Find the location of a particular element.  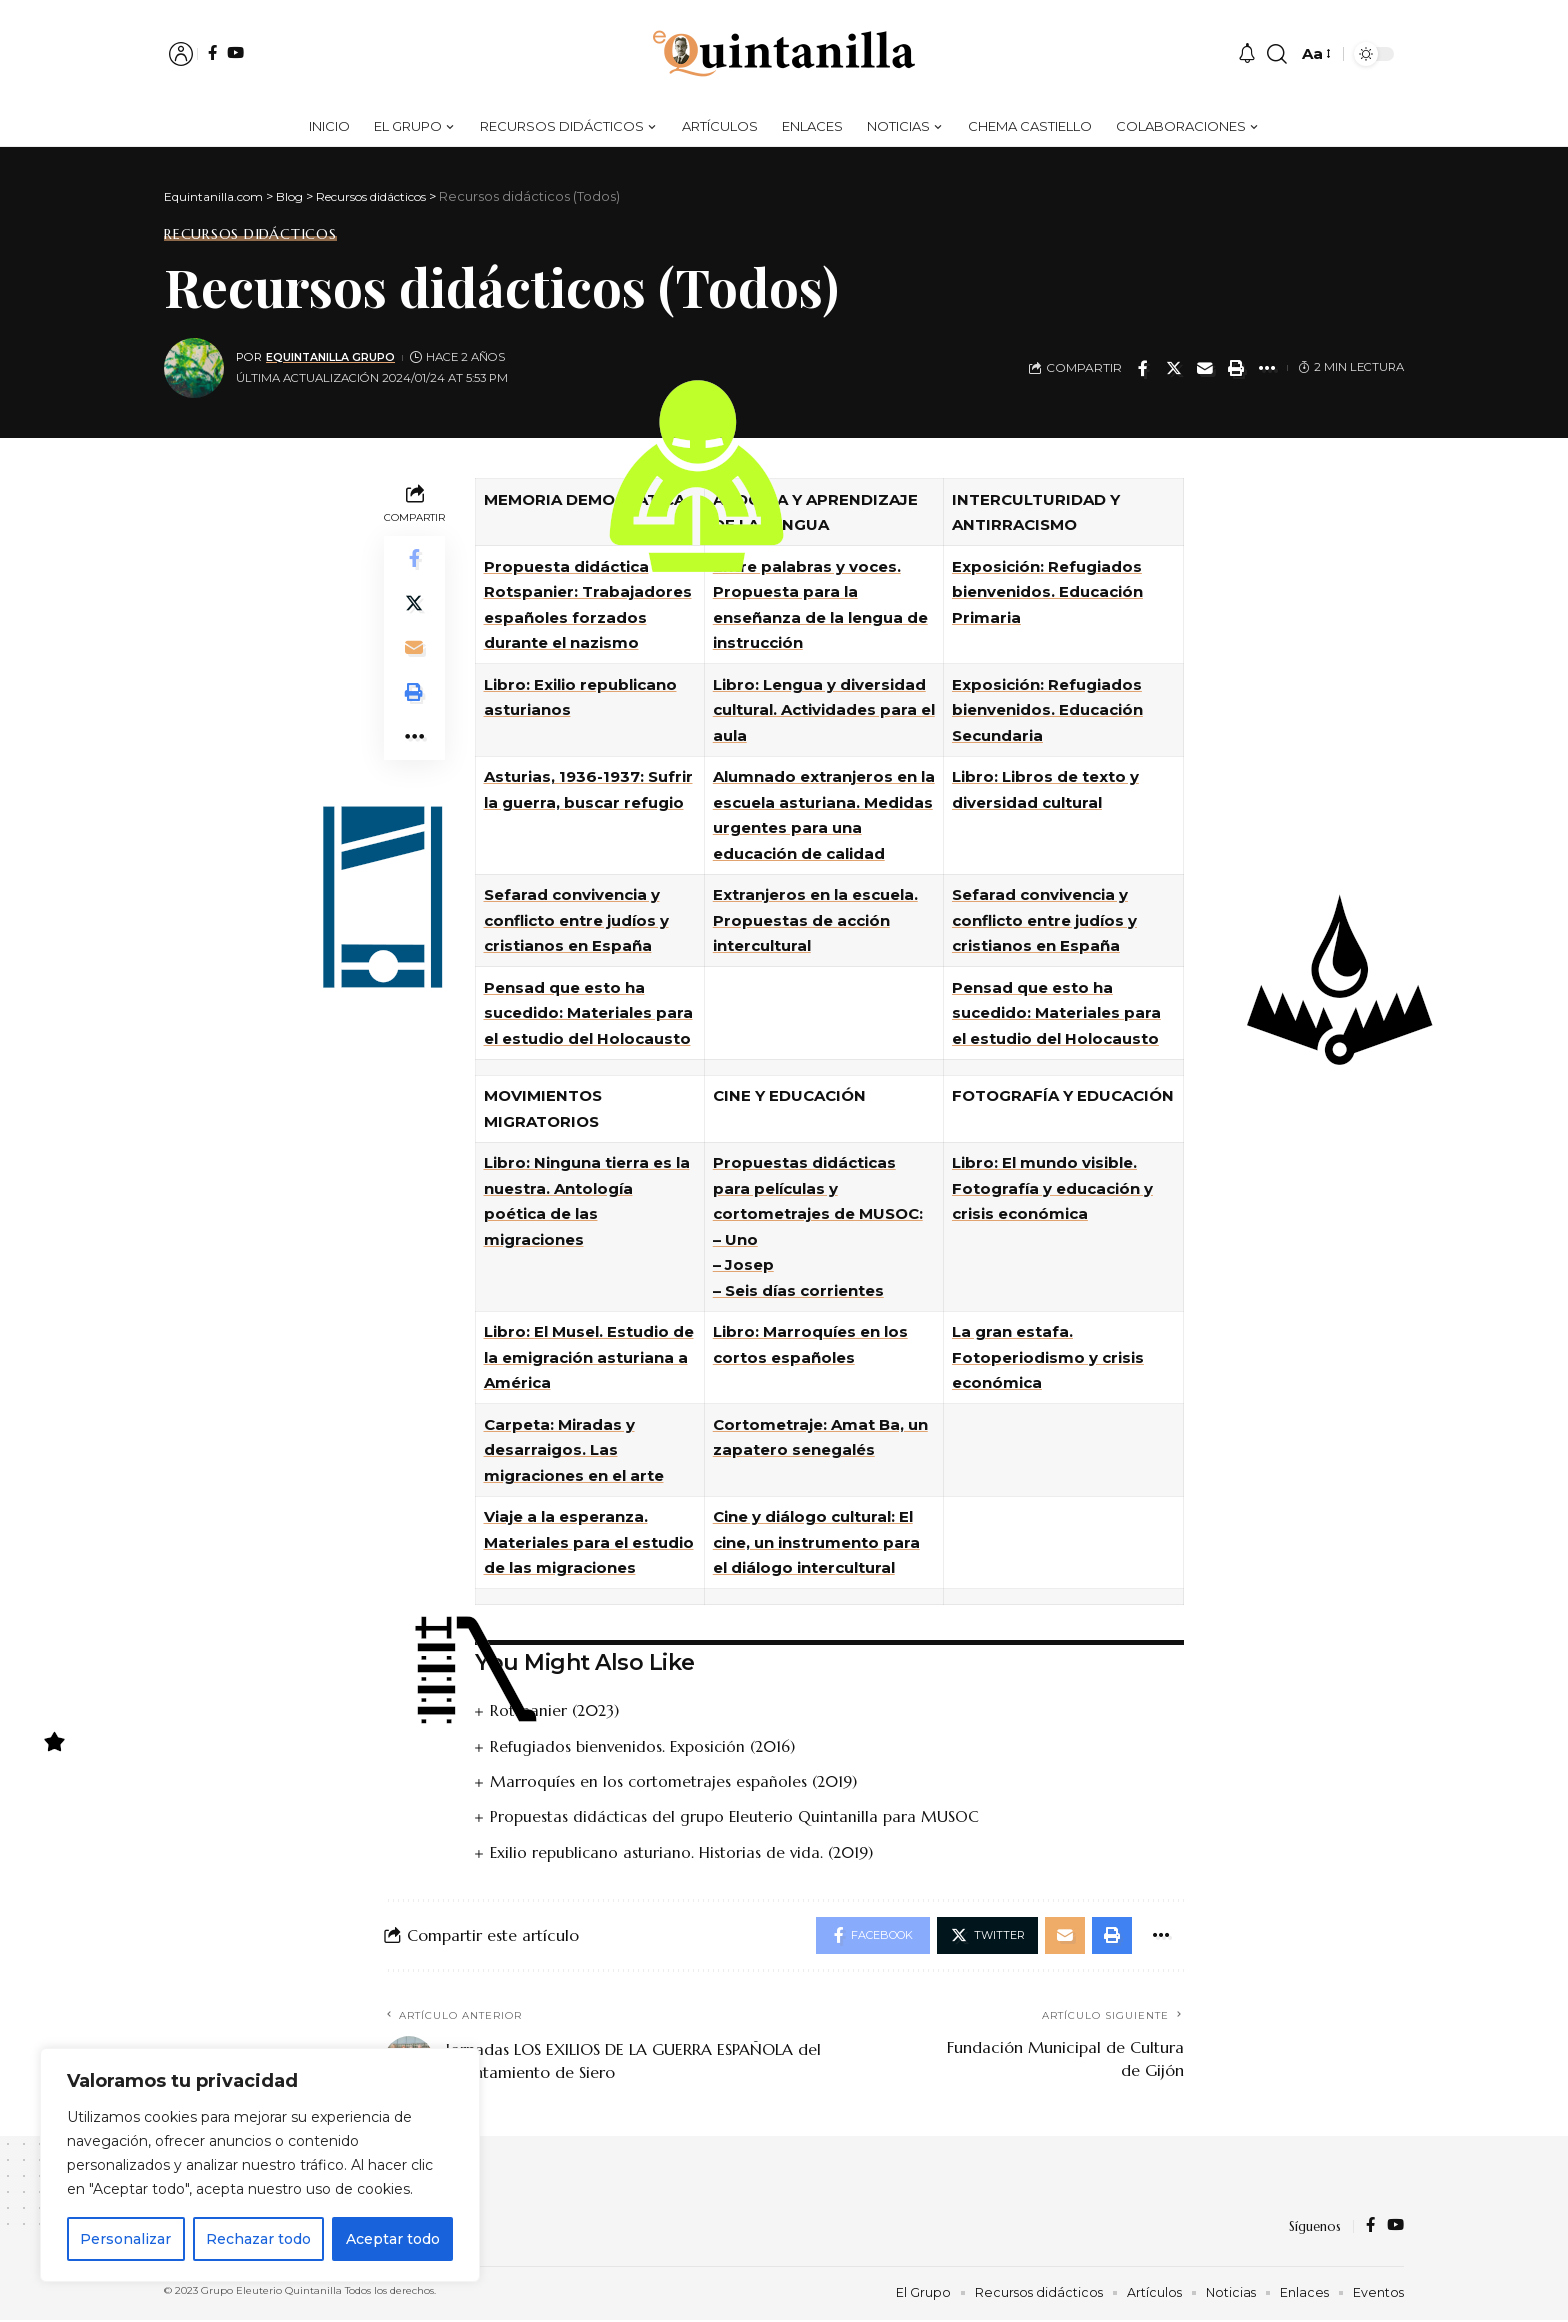

execute or delete an item permanently is located at coordinates (380, 897).